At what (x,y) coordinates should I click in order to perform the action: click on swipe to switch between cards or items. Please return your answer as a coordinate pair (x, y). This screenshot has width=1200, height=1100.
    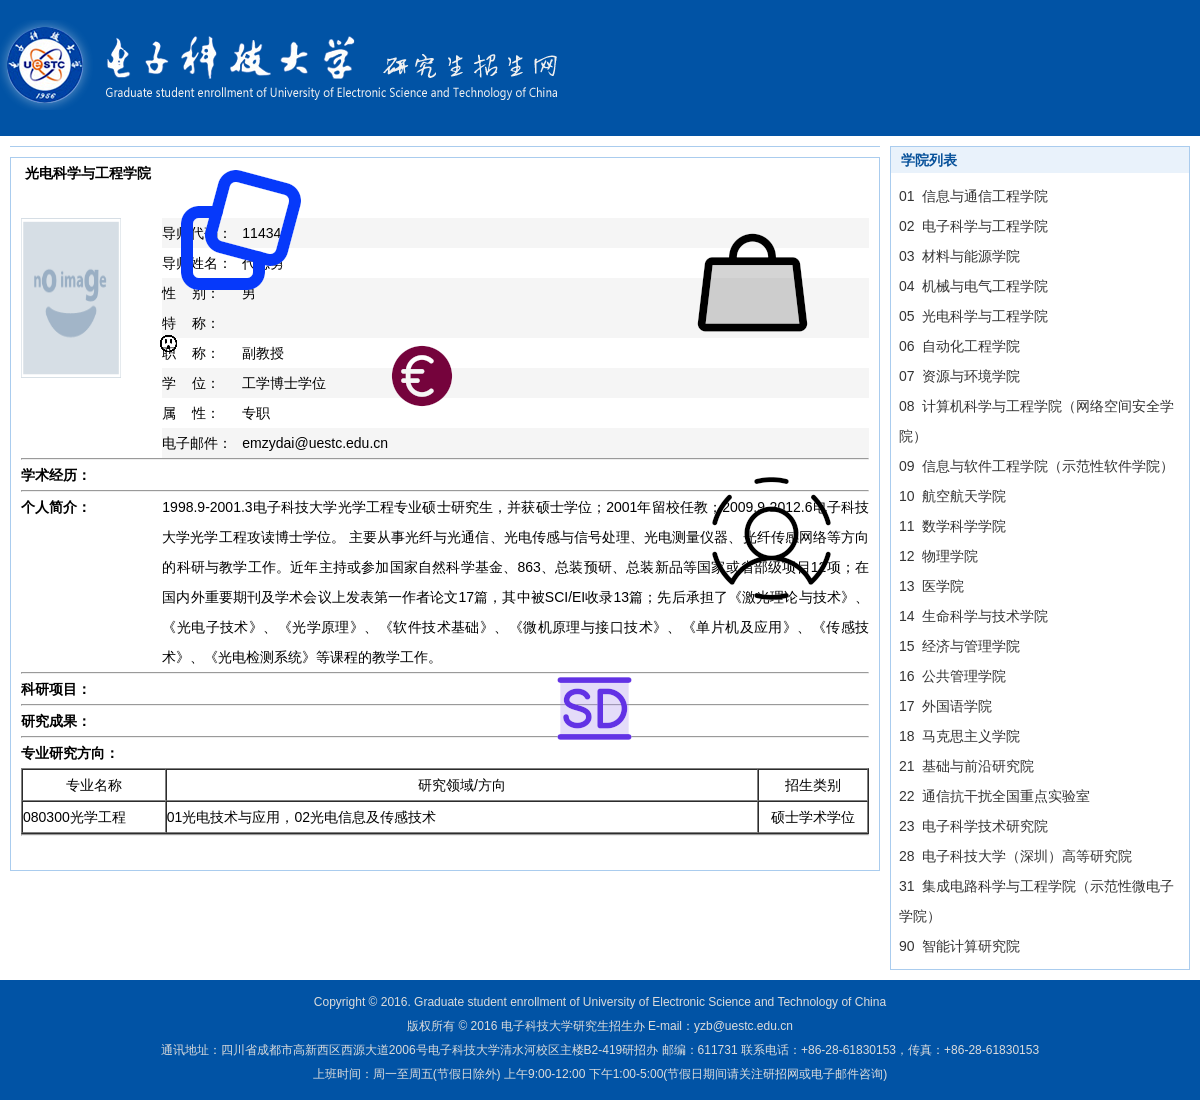
    Looking at the image, I should click on (241, 230).